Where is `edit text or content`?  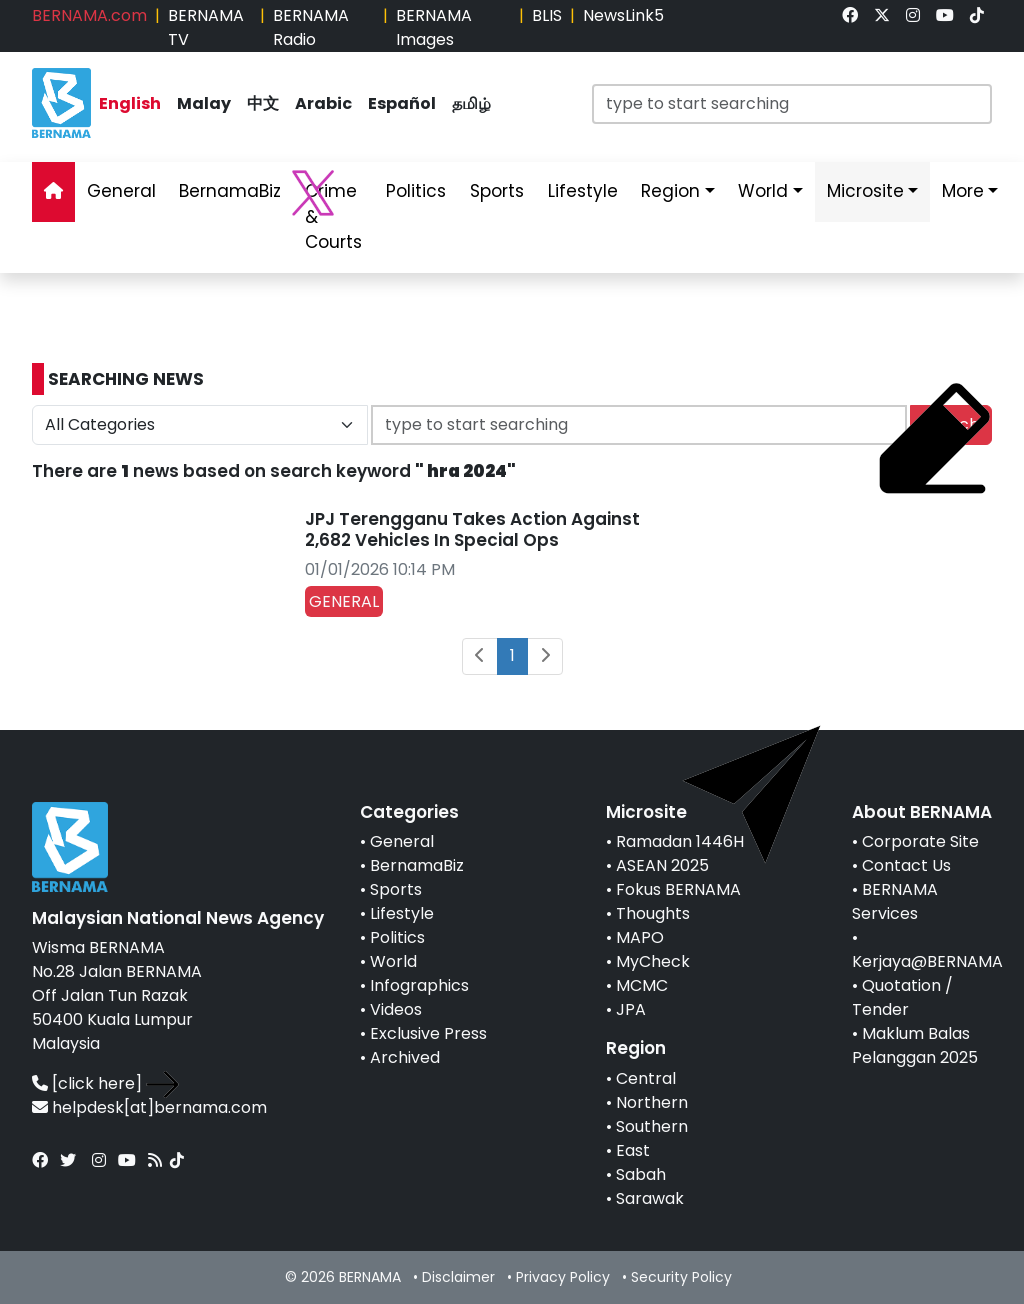
edit text or content is located at coordinates (932, 440).